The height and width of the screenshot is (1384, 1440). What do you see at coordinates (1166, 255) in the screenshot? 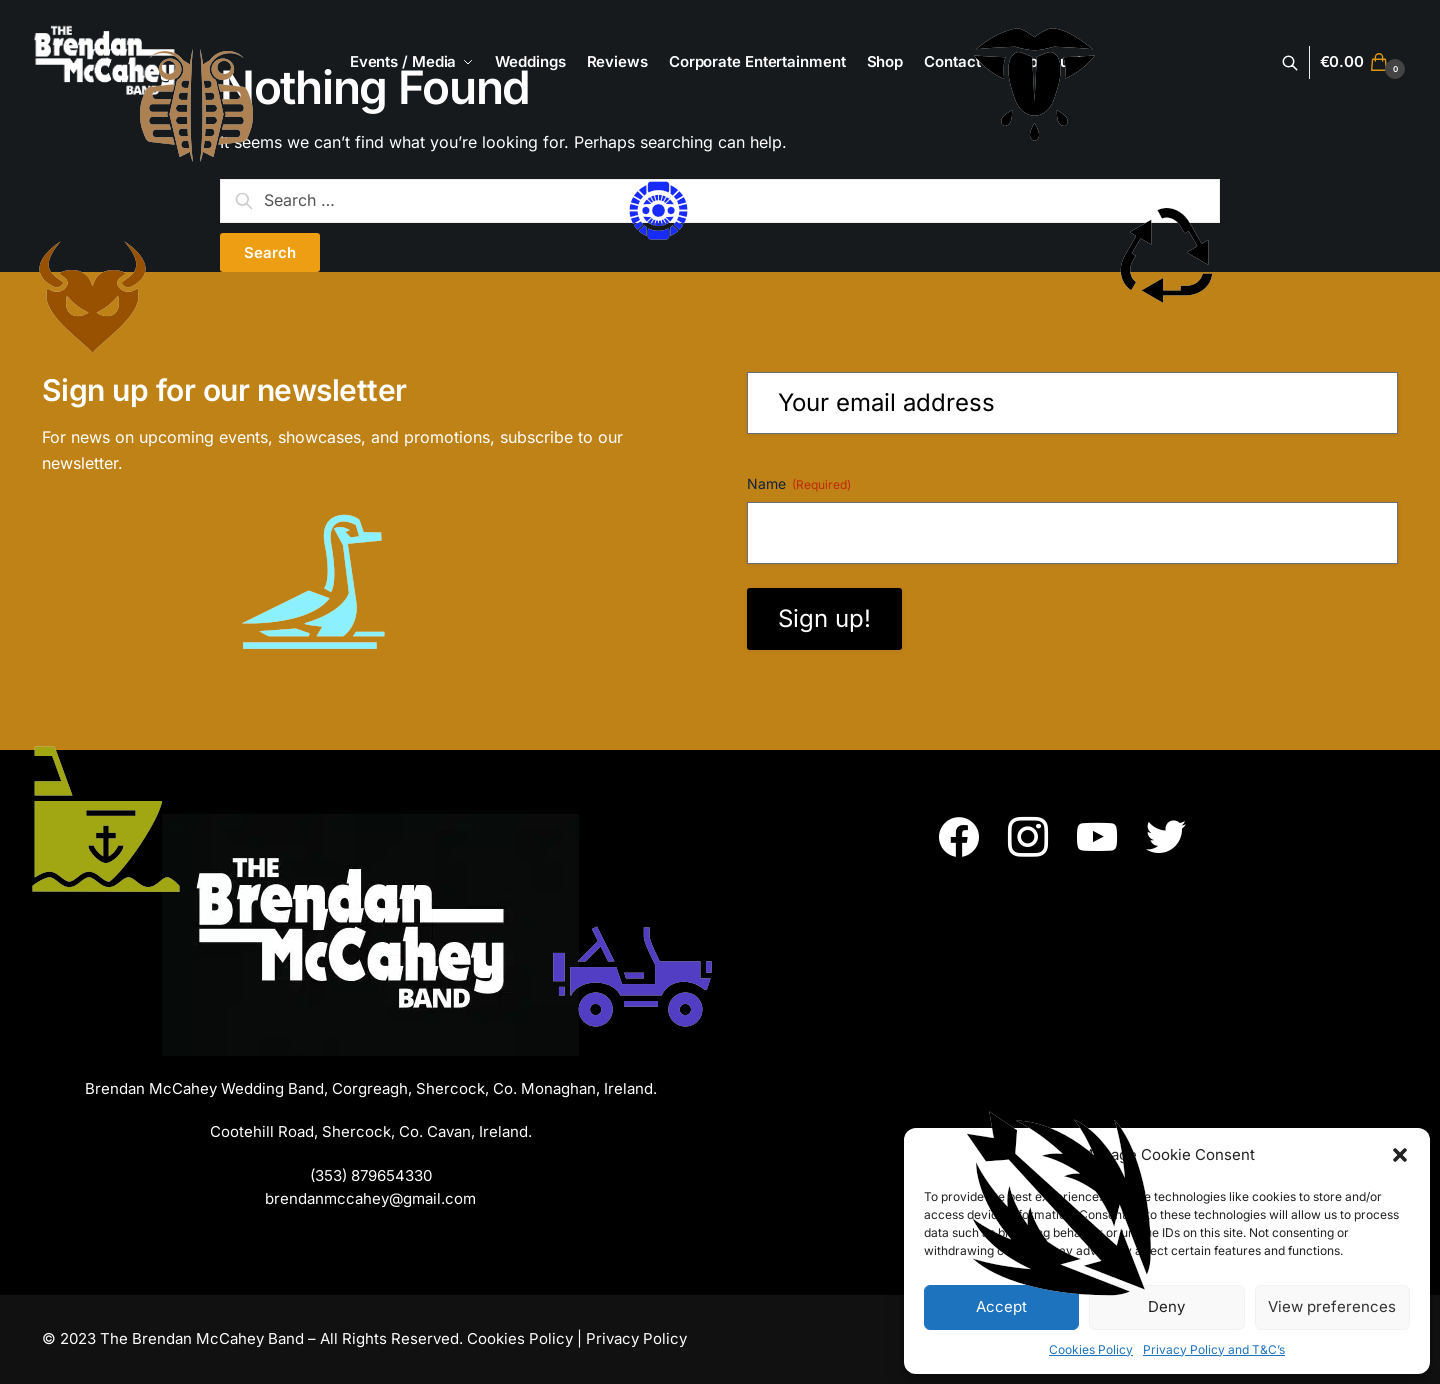
I see `recycle or dispose of item responsibly` at bounding box center [1166, 255].